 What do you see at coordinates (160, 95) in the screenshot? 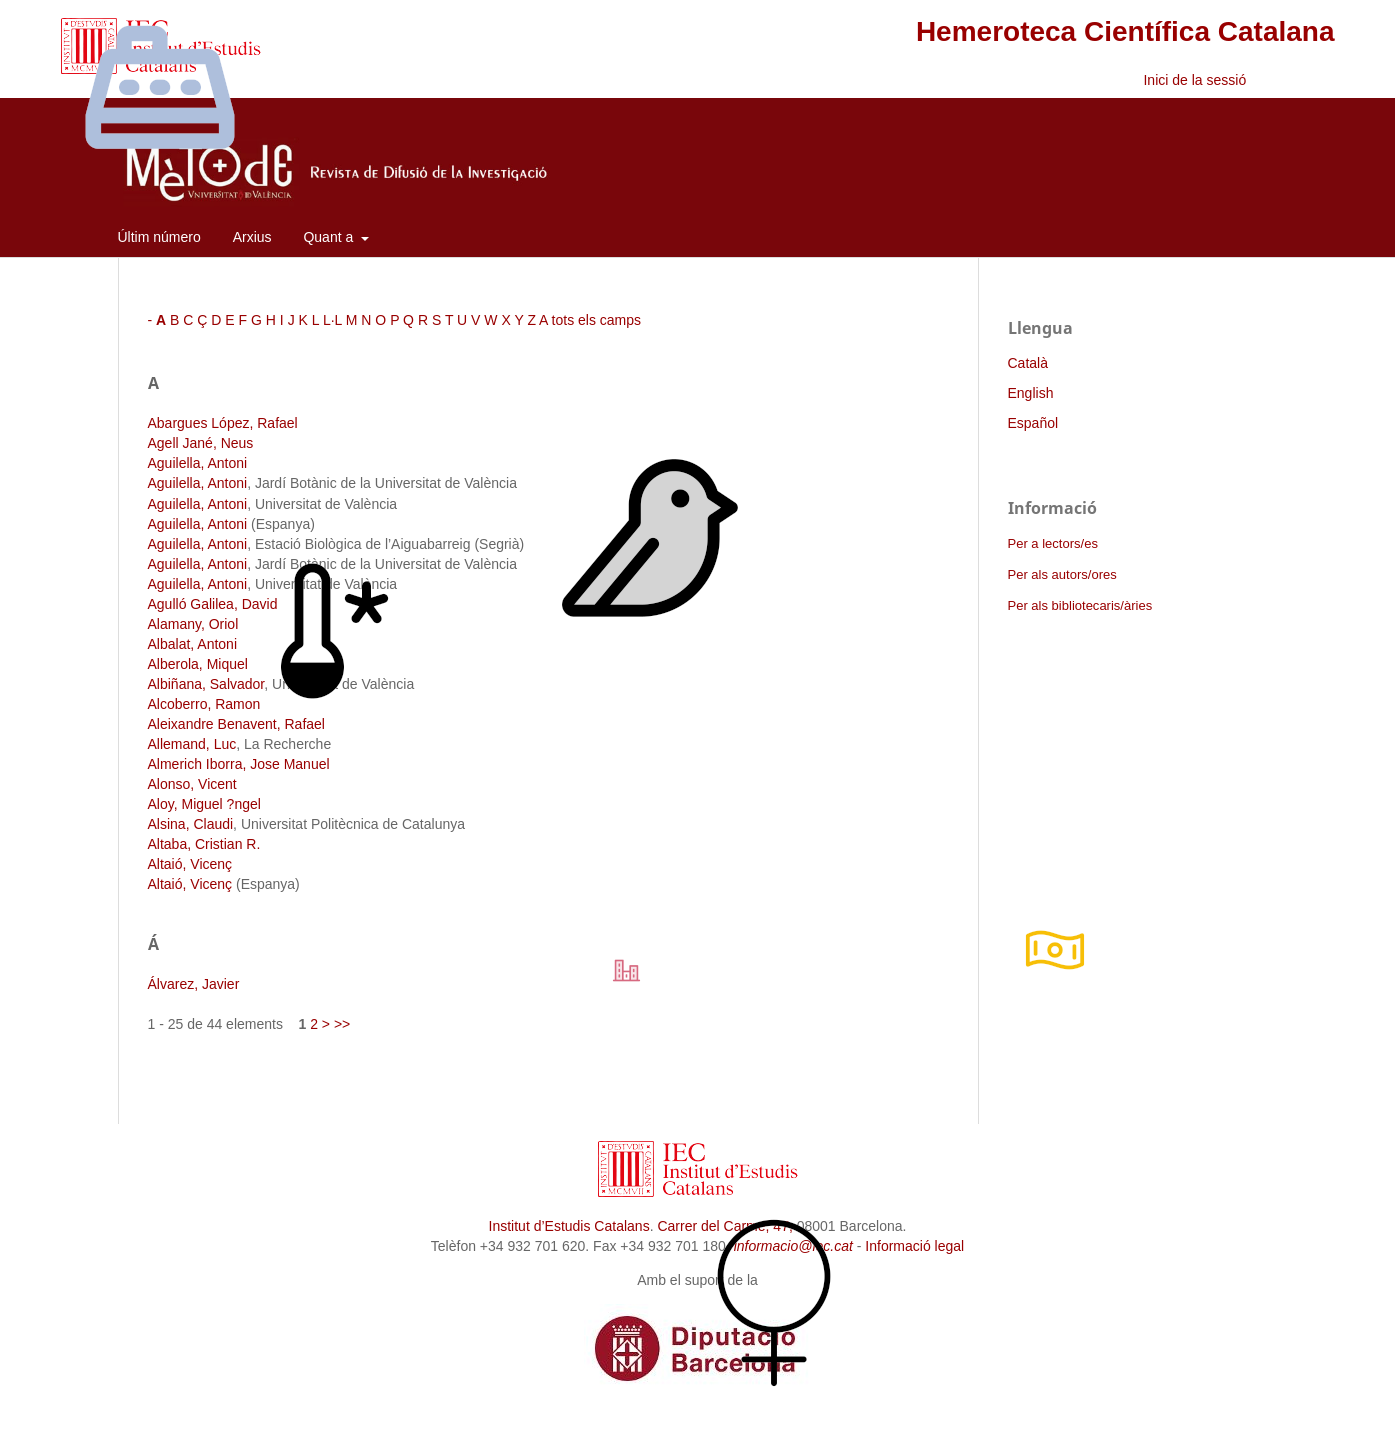
I see `access point of sale system` at bounding box center [160, 95].